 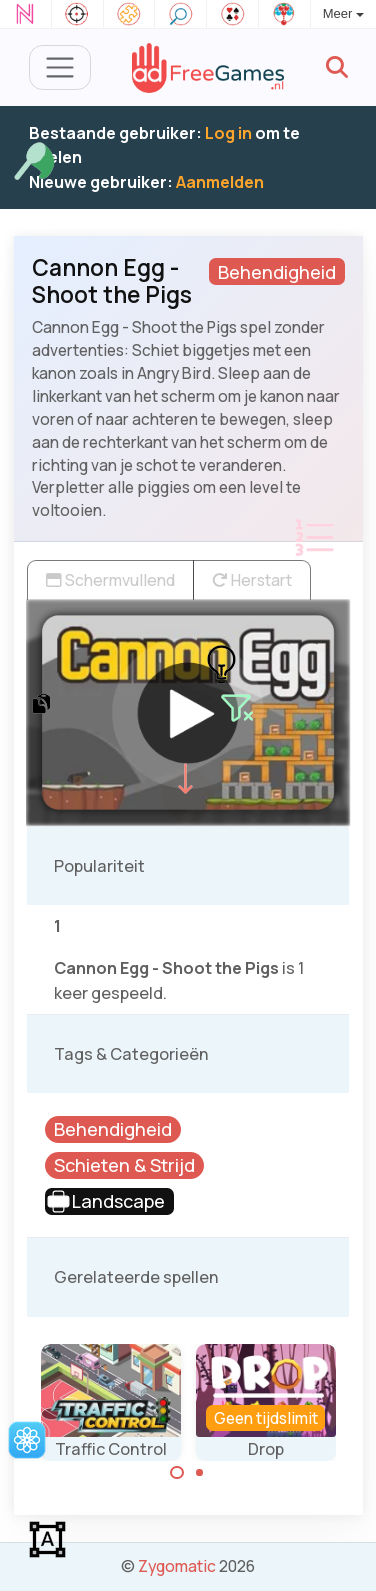 I want to click on scroll down for more content, so click(x=185, y=778).